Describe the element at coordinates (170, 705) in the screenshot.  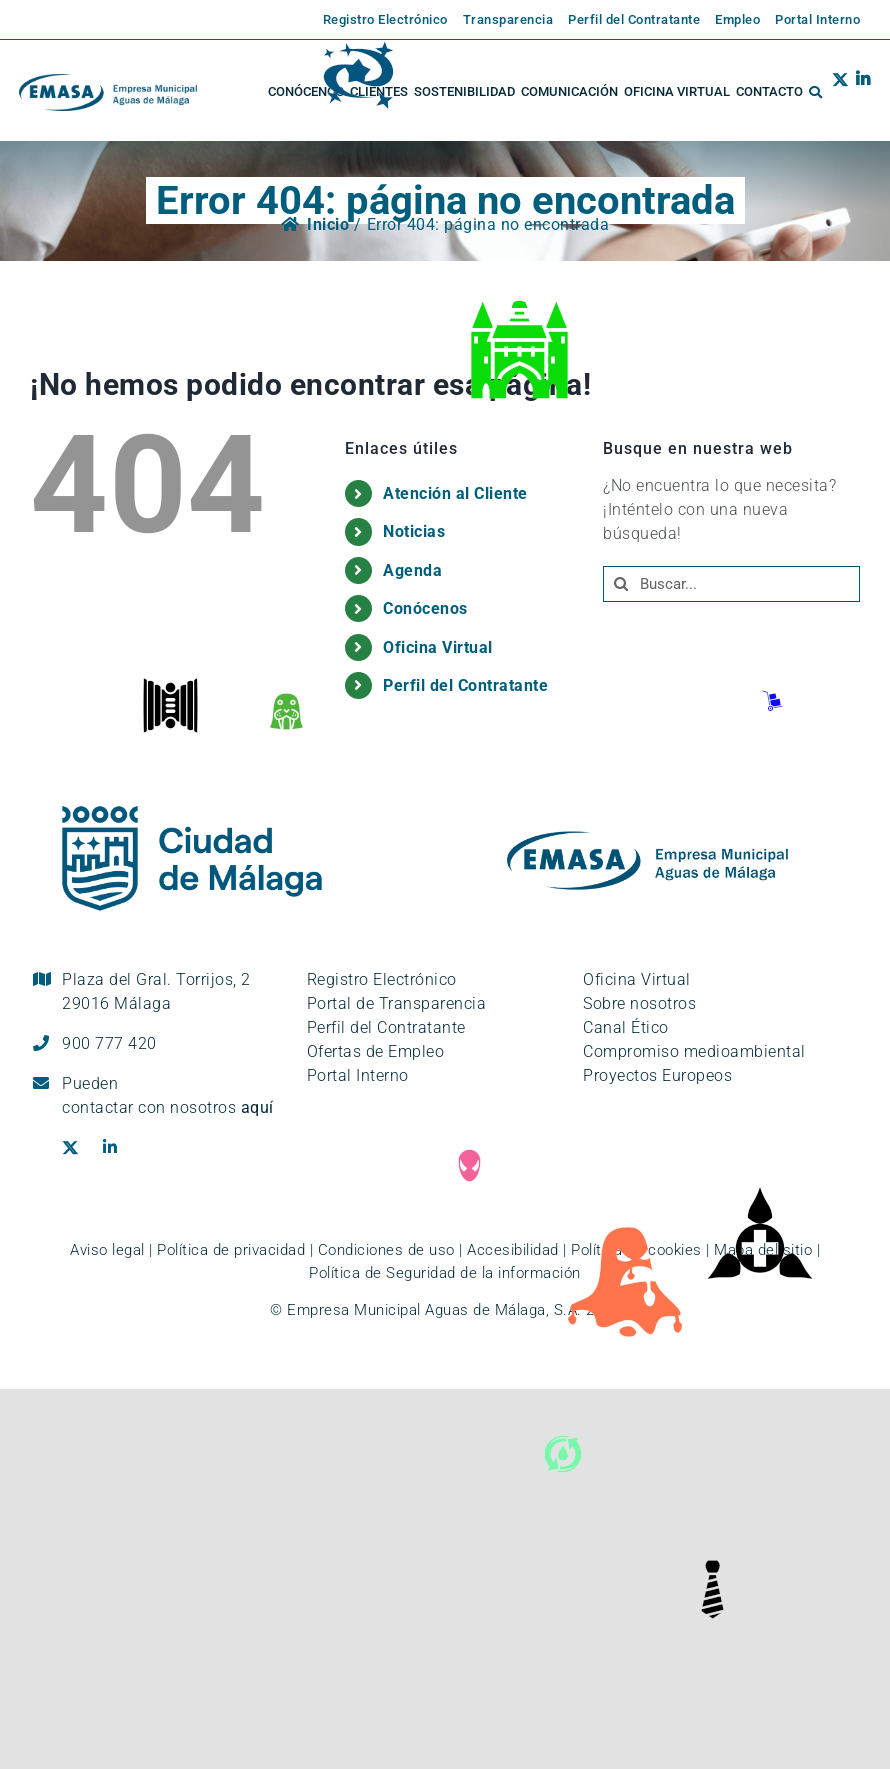
I see `accordion or bellows instrument in a music game` at that location.